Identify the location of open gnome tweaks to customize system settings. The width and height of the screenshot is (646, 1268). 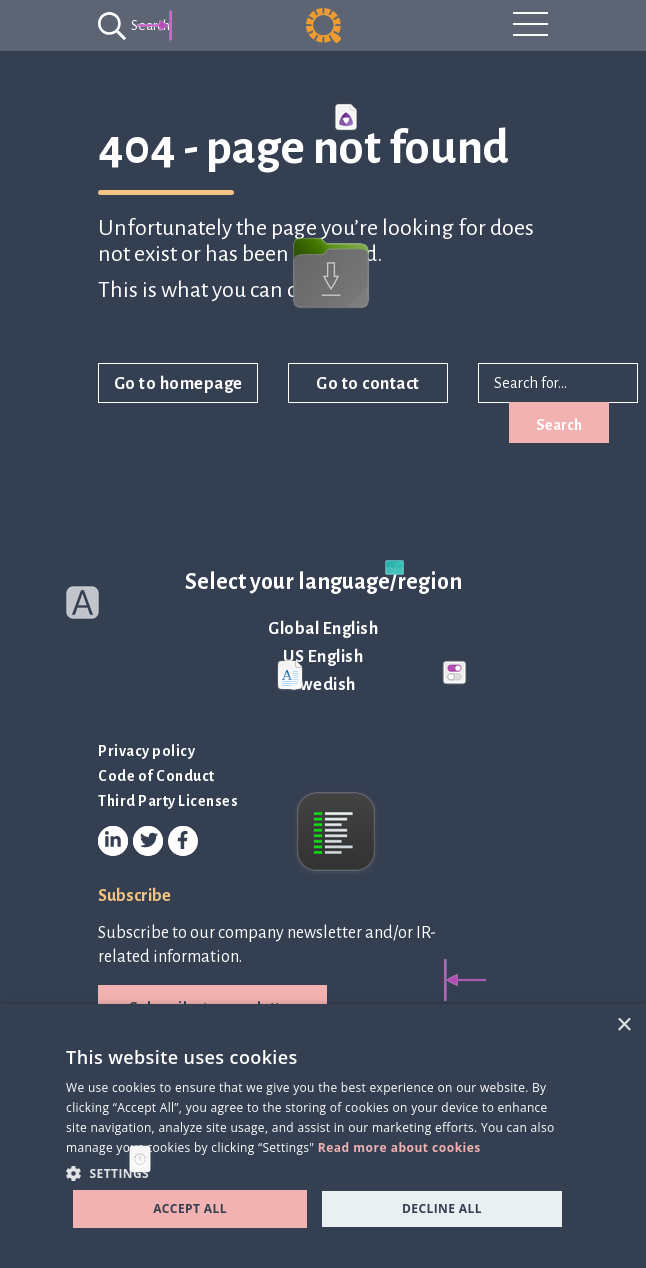
(454, 672).